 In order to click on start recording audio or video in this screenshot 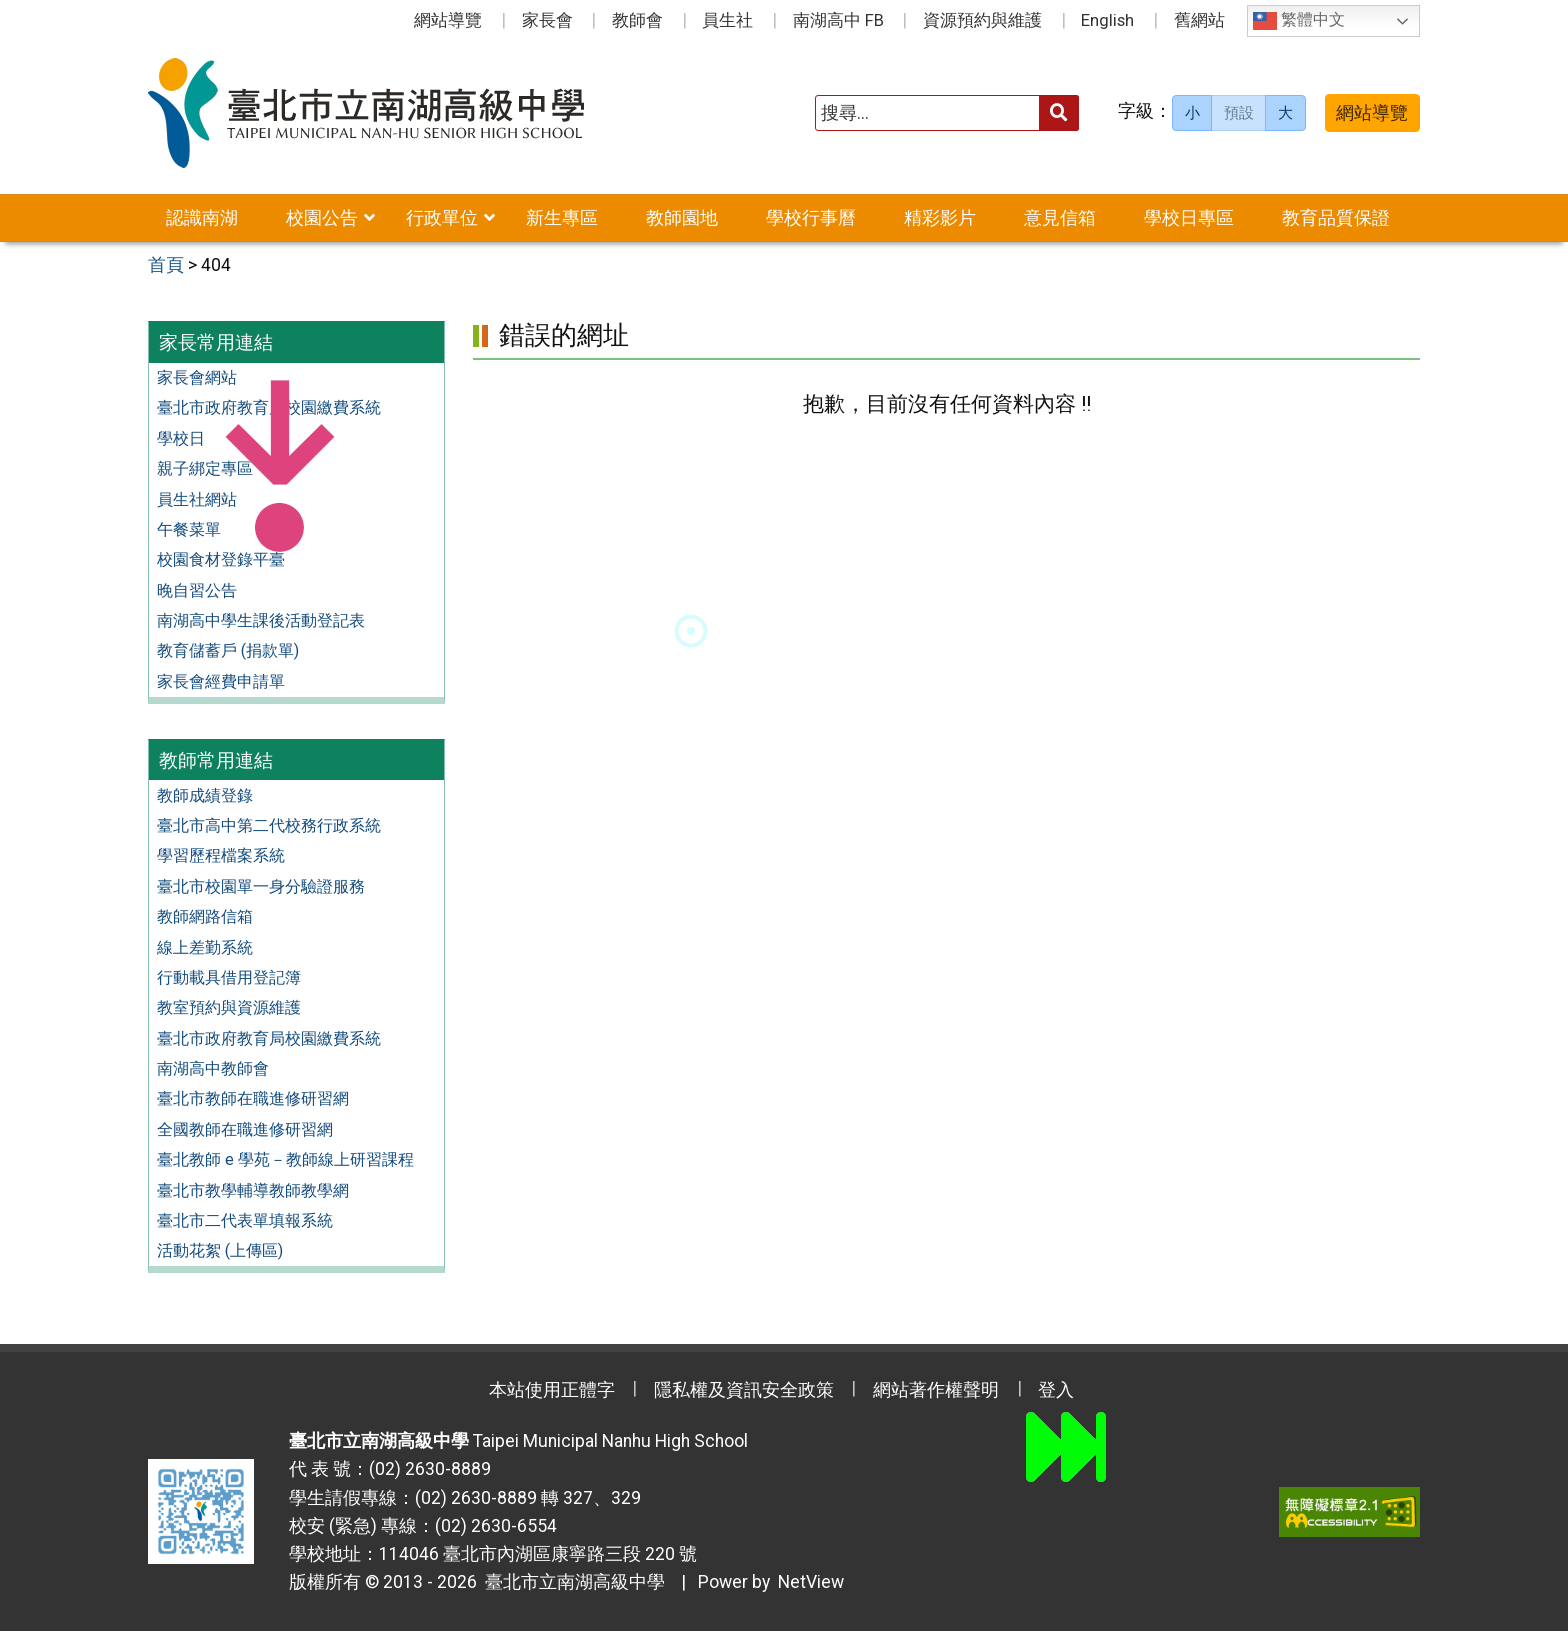, I will do `click(691, 631)`.